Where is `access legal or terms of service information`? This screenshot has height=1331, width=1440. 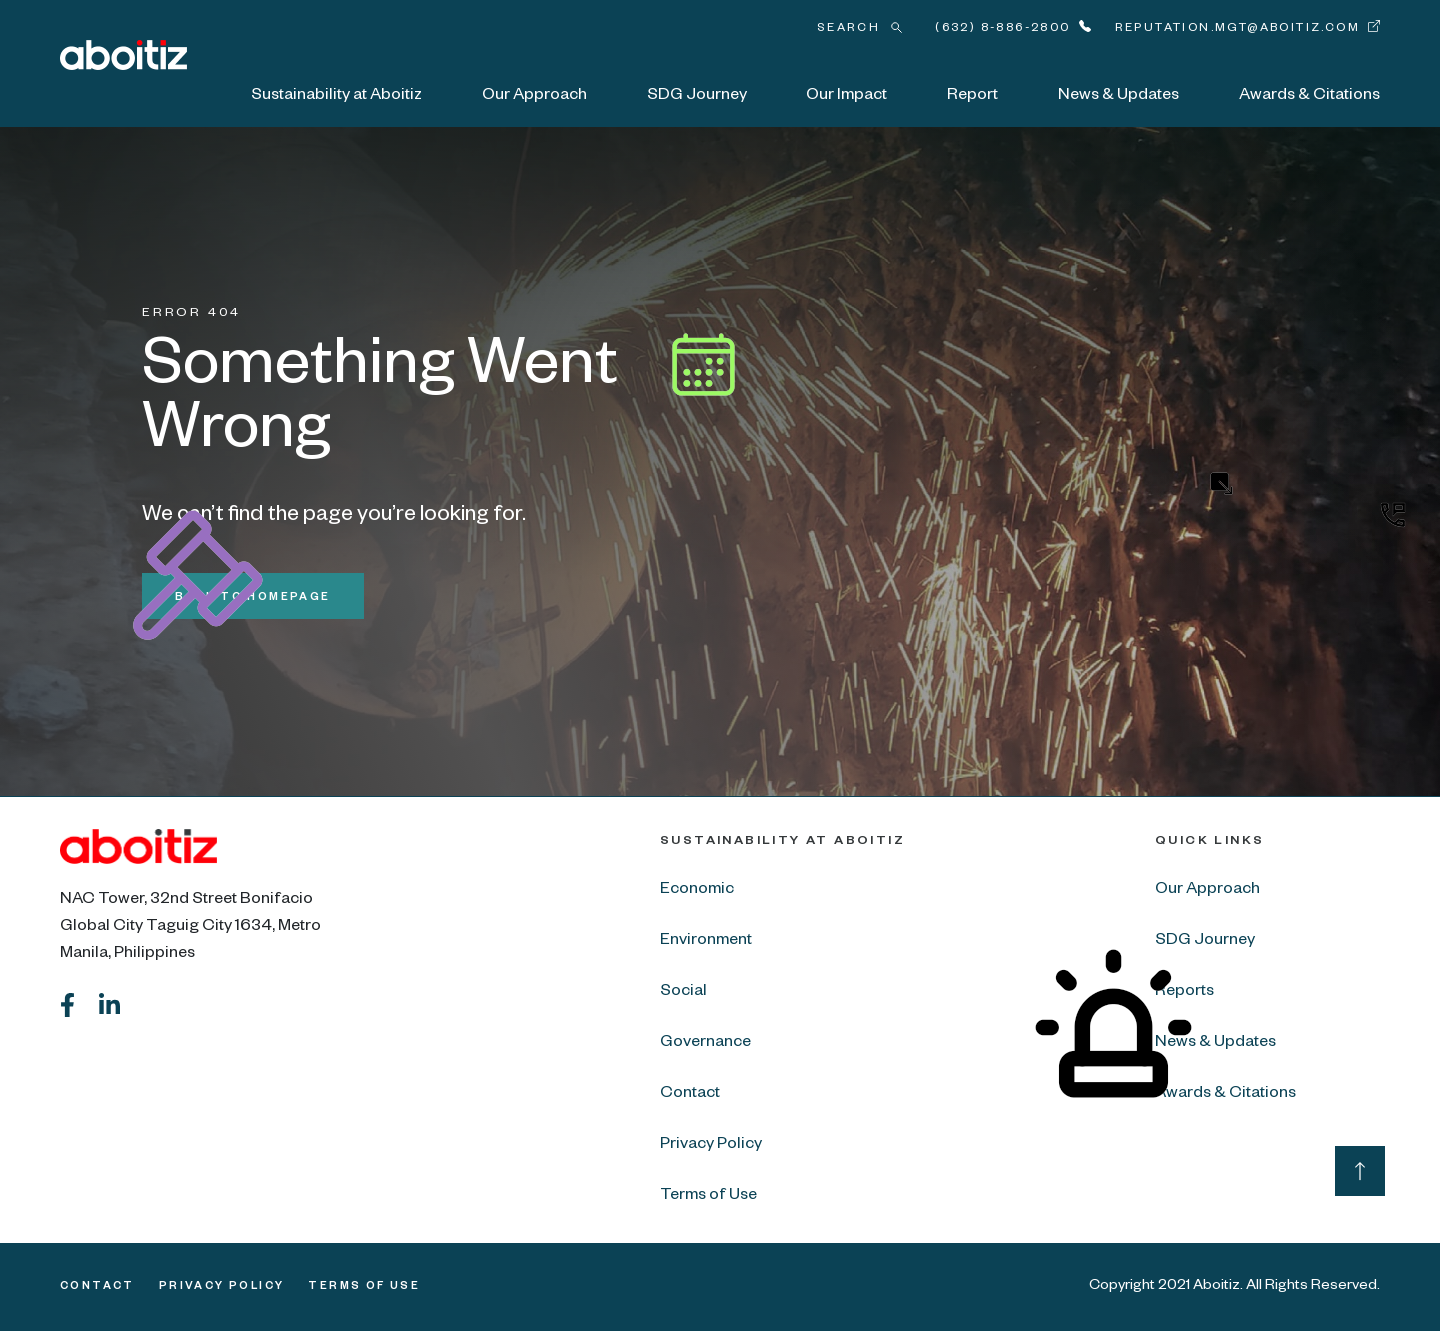
access legal or terms of service information is located at coordinates (193, 580).